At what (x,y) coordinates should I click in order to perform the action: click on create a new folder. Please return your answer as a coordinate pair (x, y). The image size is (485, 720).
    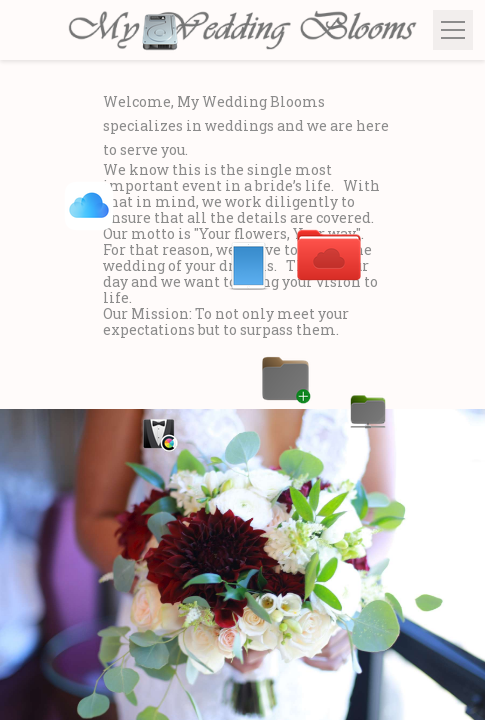
    Looking at the image, I should click on (285, 378).